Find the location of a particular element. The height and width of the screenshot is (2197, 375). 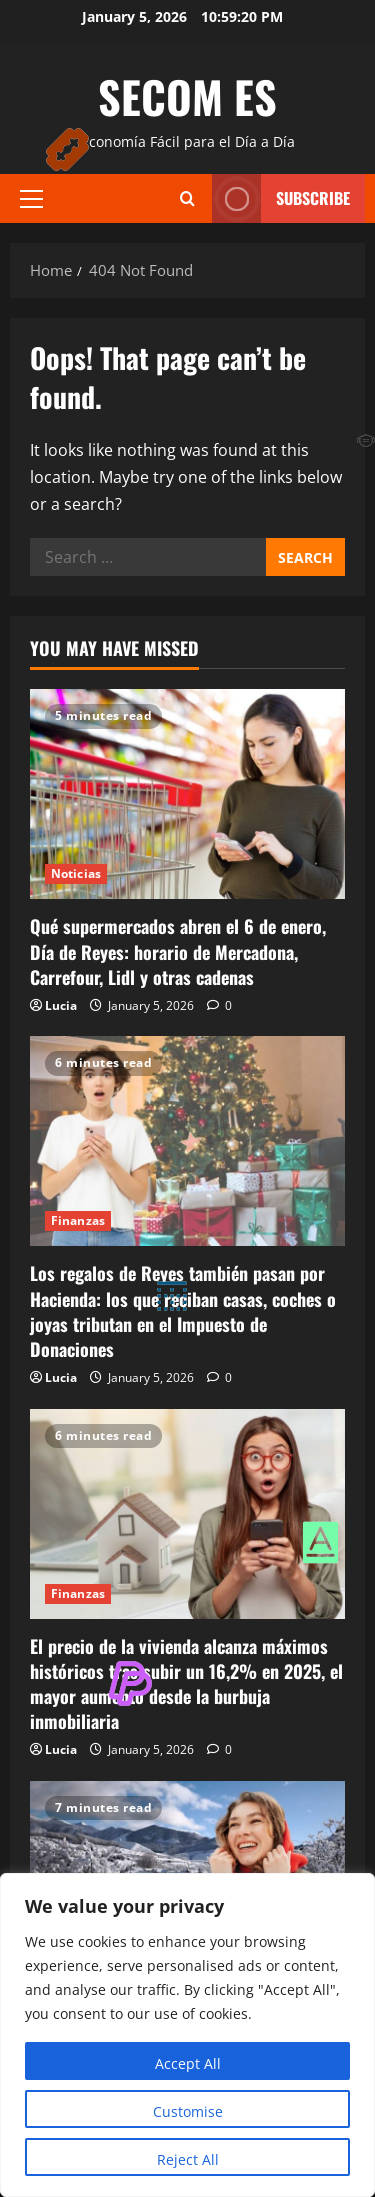

apply border to top edge of selection is located at coordinates (172, 1296).